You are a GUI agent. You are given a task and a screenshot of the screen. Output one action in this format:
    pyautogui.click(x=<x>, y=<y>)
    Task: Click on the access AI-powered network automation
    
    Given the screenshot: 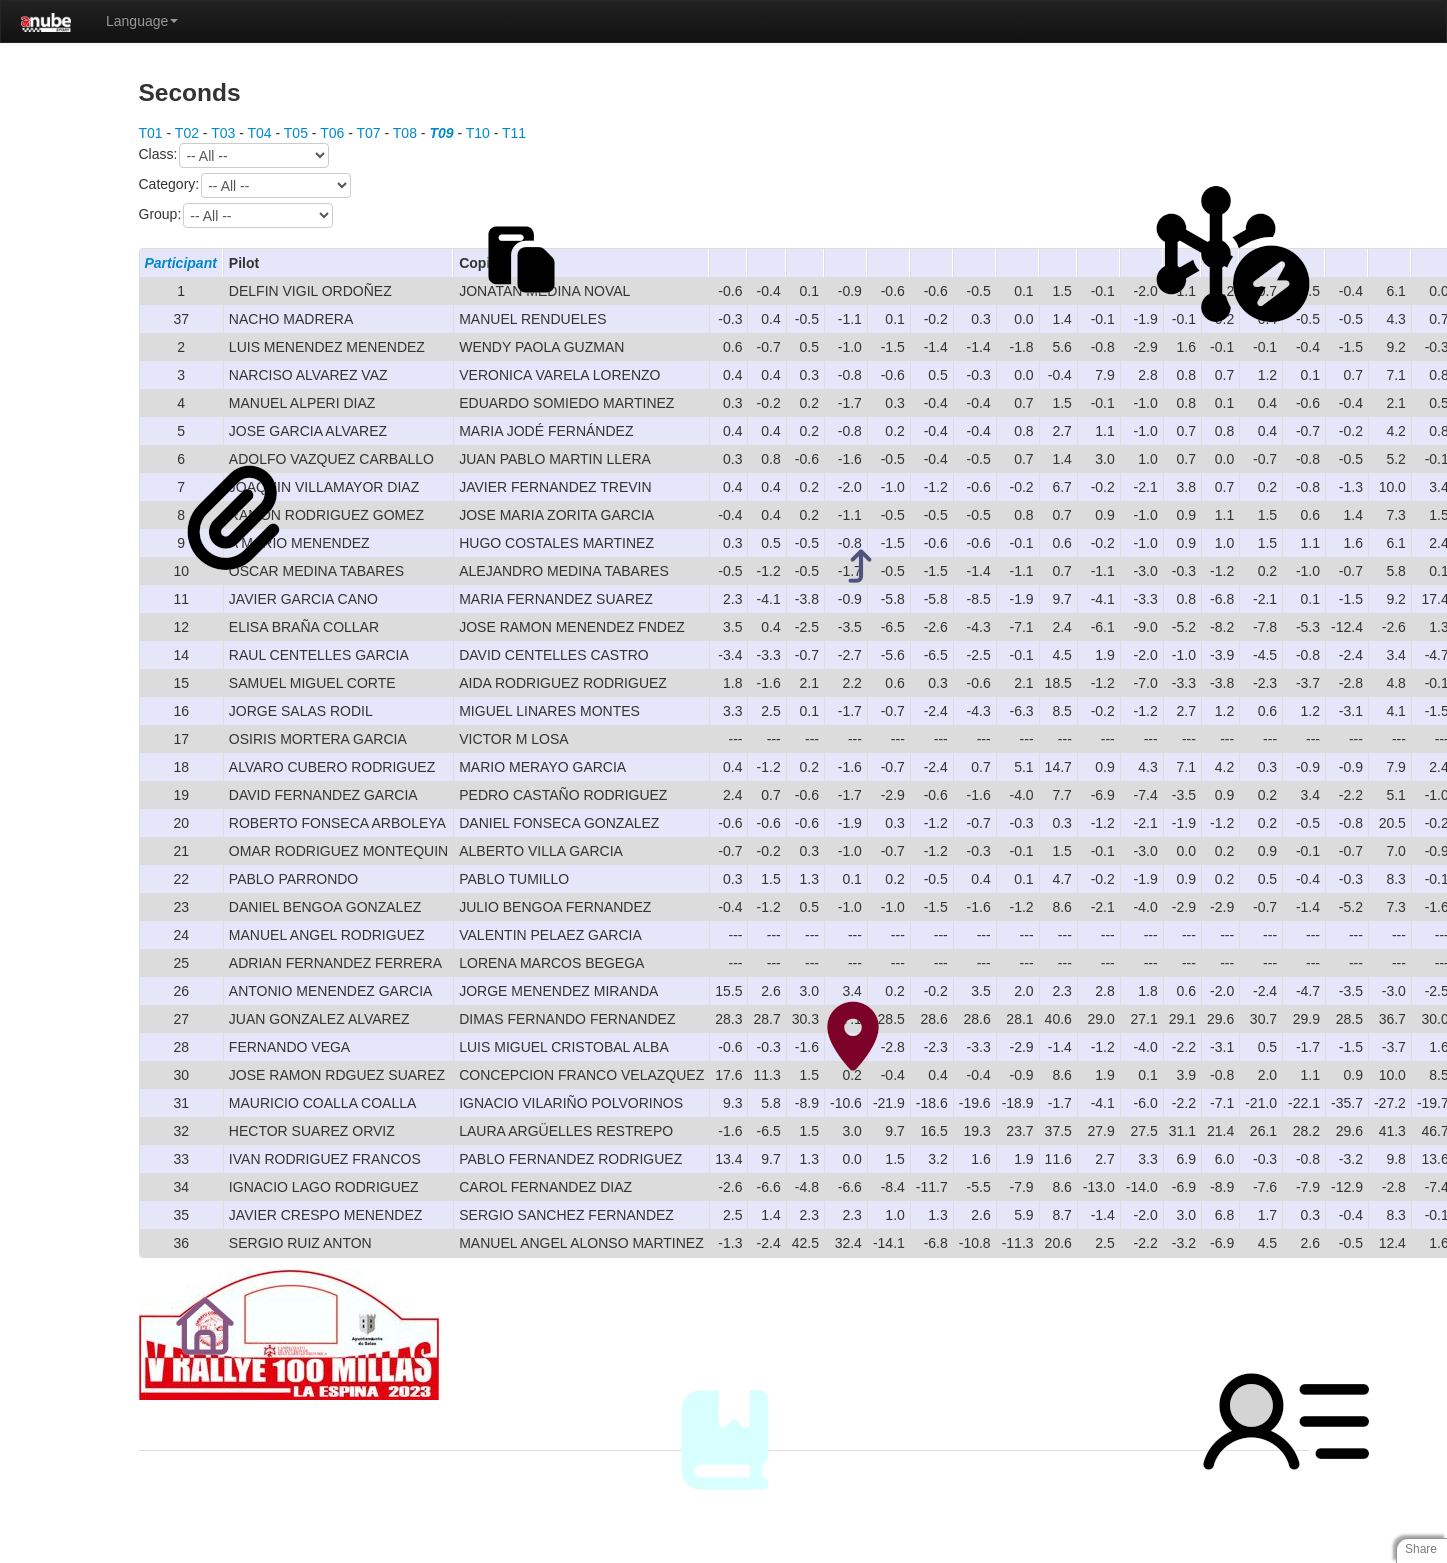 What is the action you would take?
    pyautogui.click(x=1233, y=254)
    